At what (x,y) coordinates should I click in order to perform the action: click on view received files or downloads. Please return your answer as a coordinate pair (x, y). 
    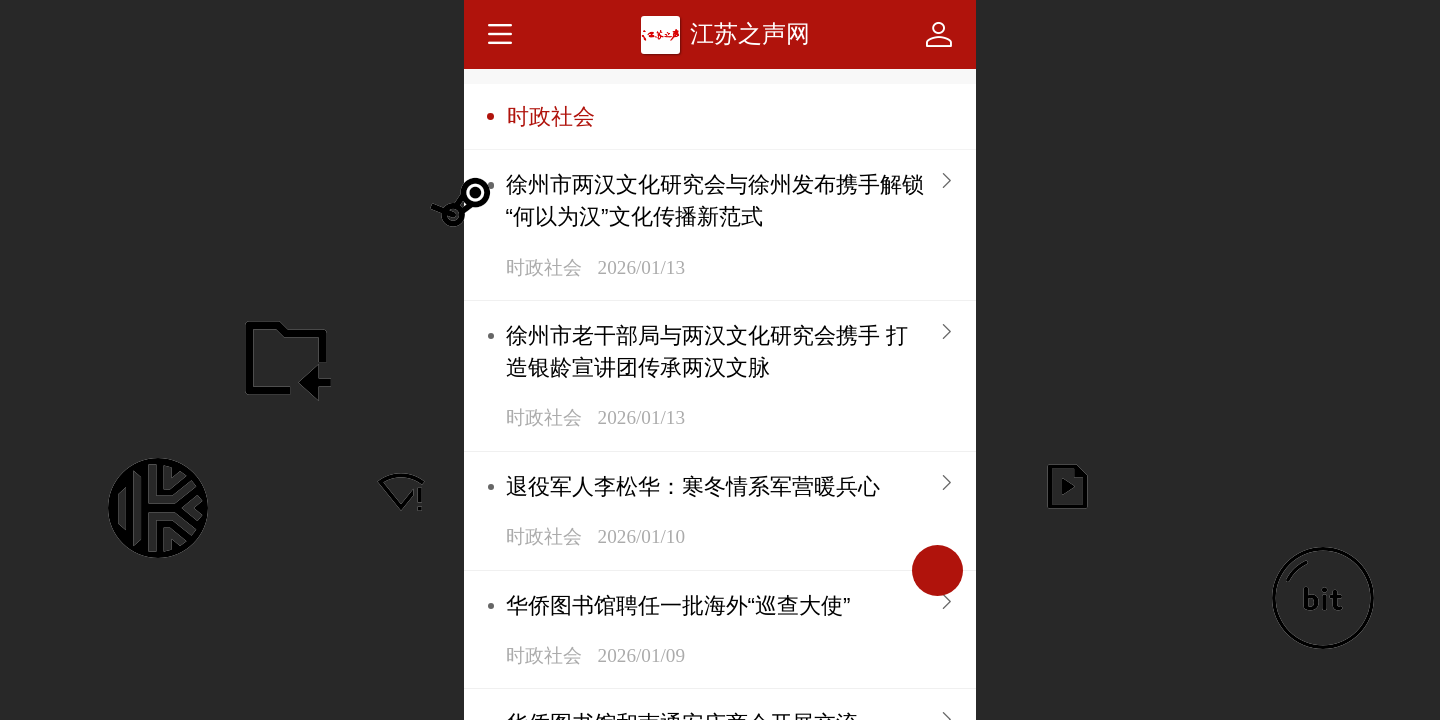
    Looking at the image, I should click on (286, 358).